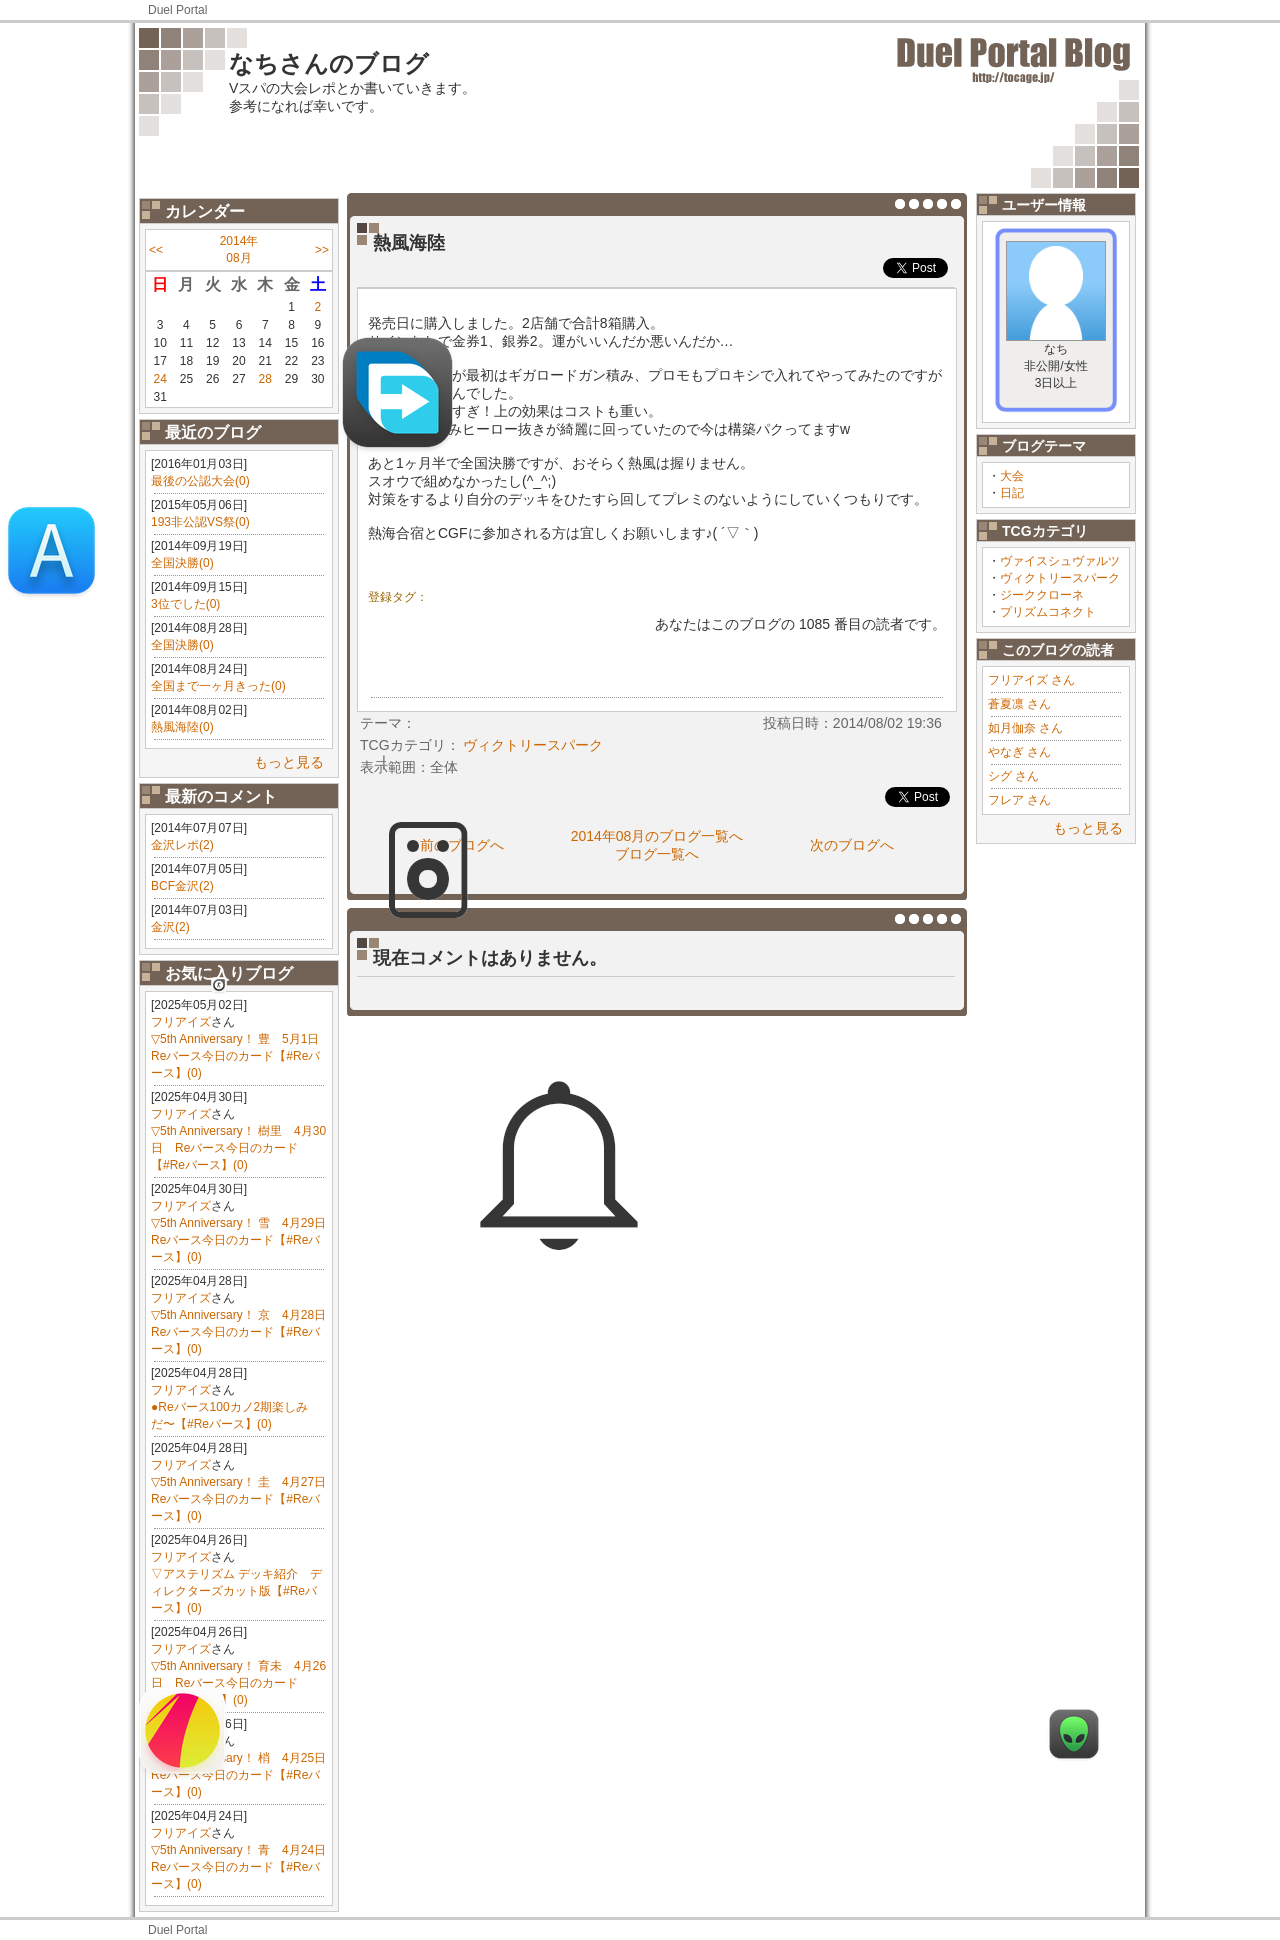 This screenshot has width=1280, height=1940. I want to click on open gravit designer app, so click(182, 1730).